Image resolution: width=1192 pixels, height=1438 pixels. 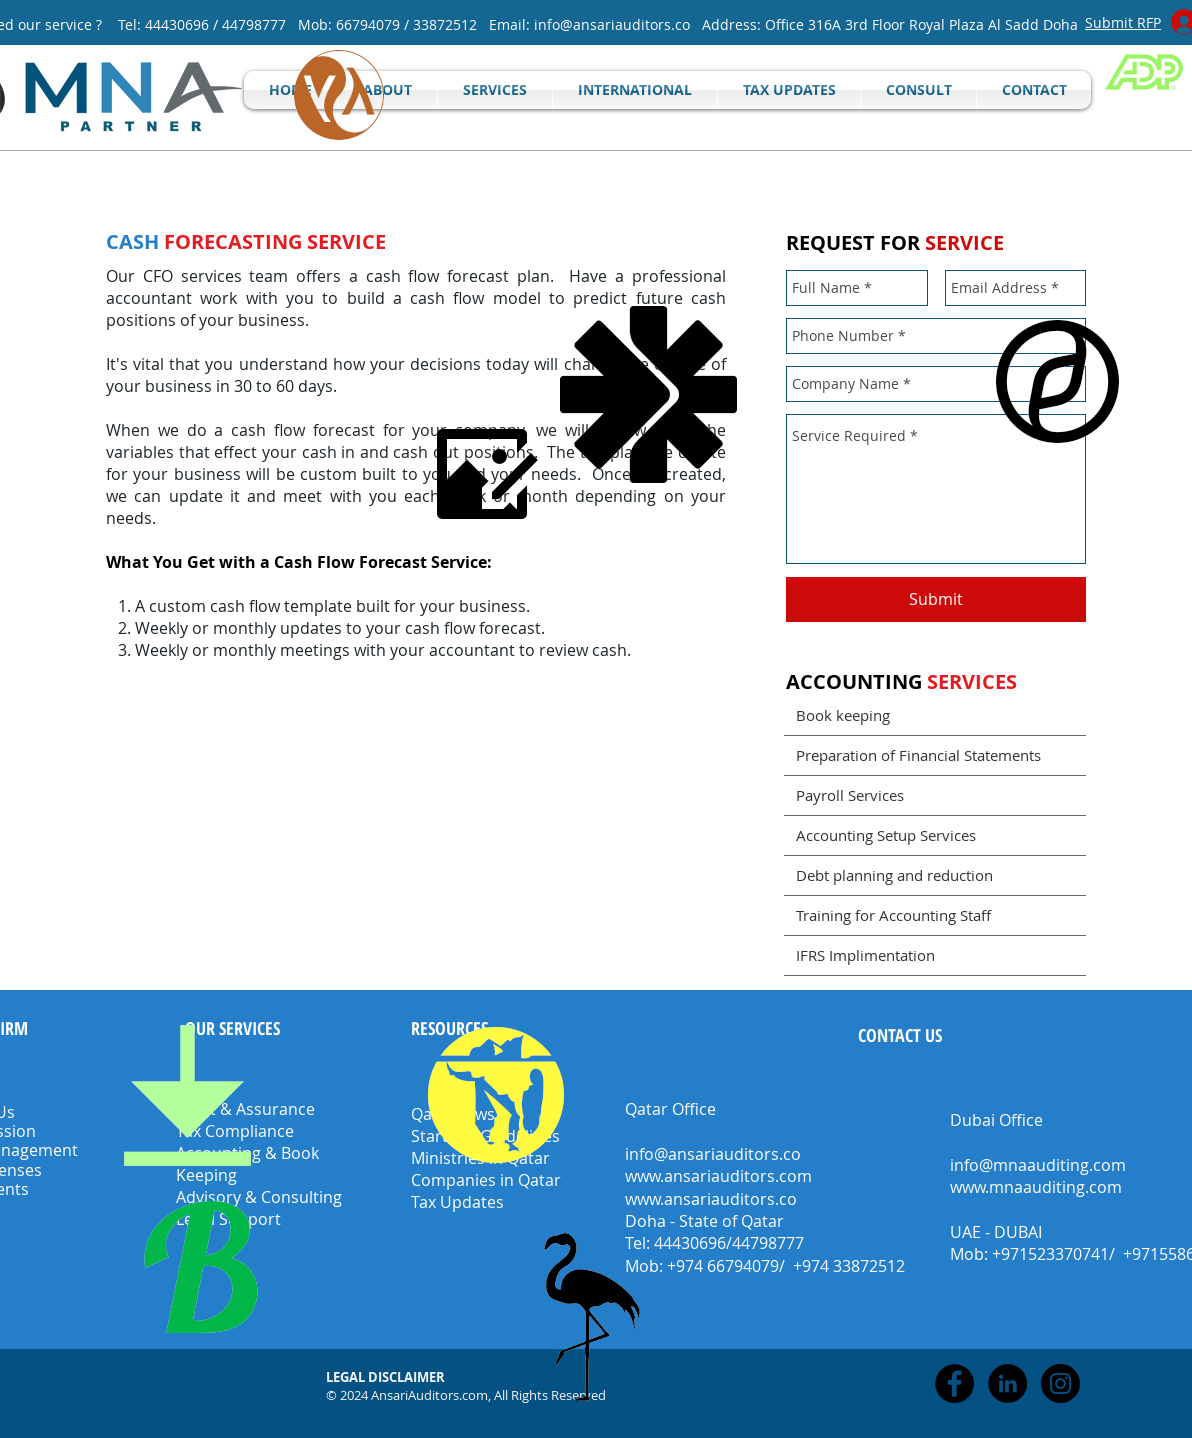 I want to click on download a file to your device, so click(x=187, y=1102).